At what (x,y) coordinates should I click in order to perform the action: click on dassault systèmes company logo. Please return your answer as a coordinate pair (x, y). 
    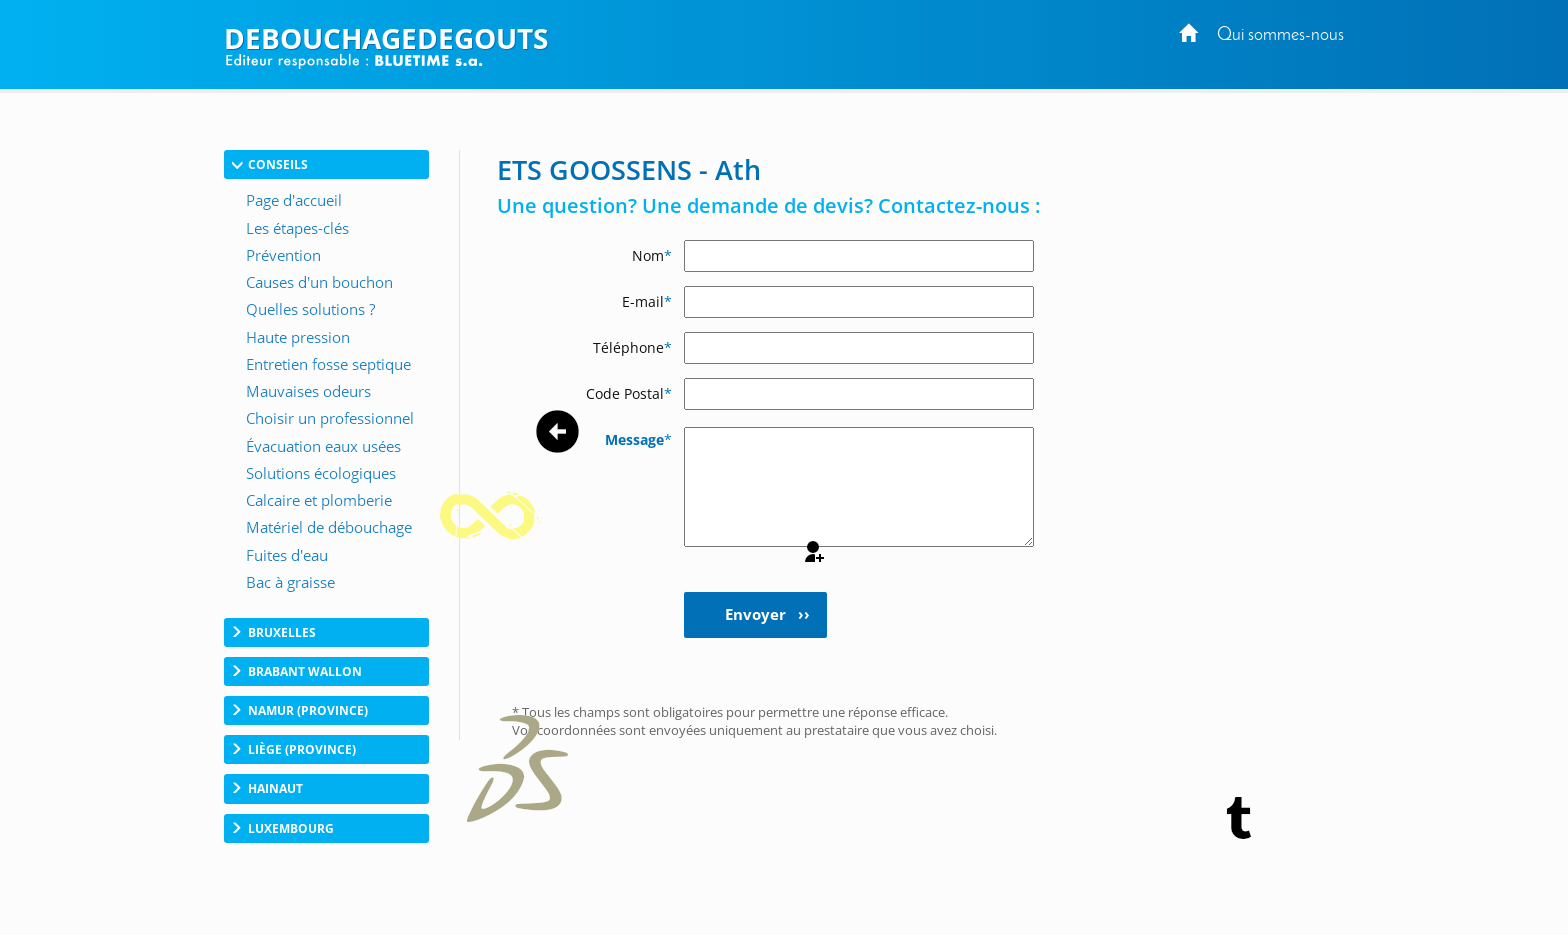
    Looking at the image, I should click on (517, 768).